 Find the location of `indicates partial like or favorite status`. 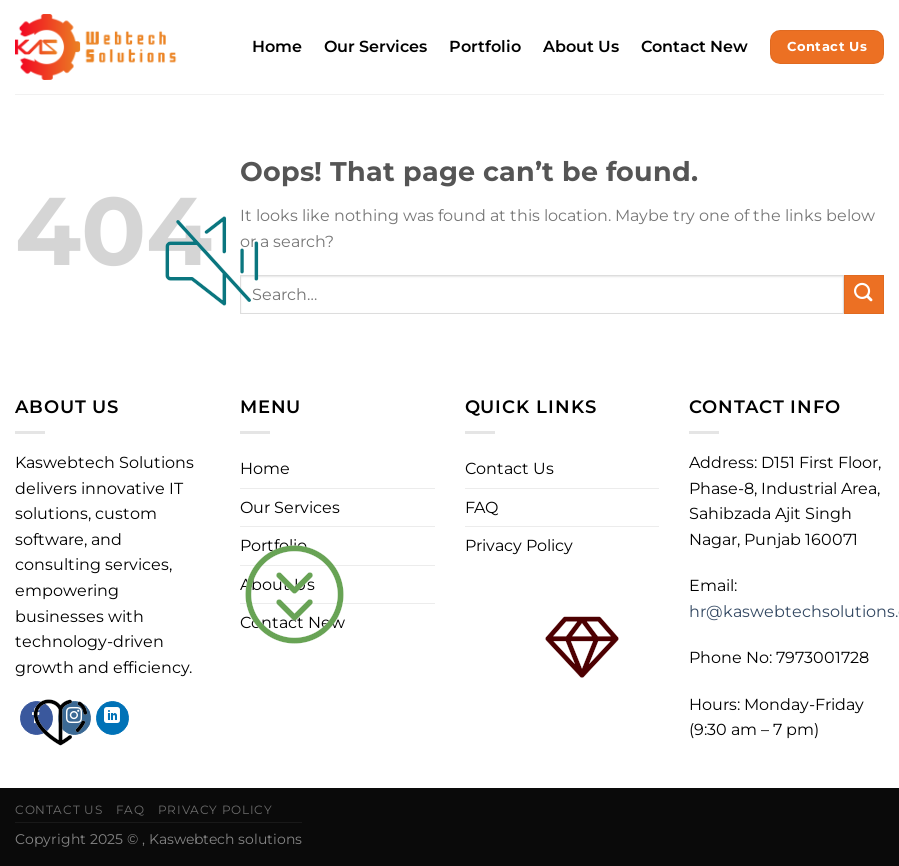

indicates partial like or favorite status is located at coordinates (60, 720).